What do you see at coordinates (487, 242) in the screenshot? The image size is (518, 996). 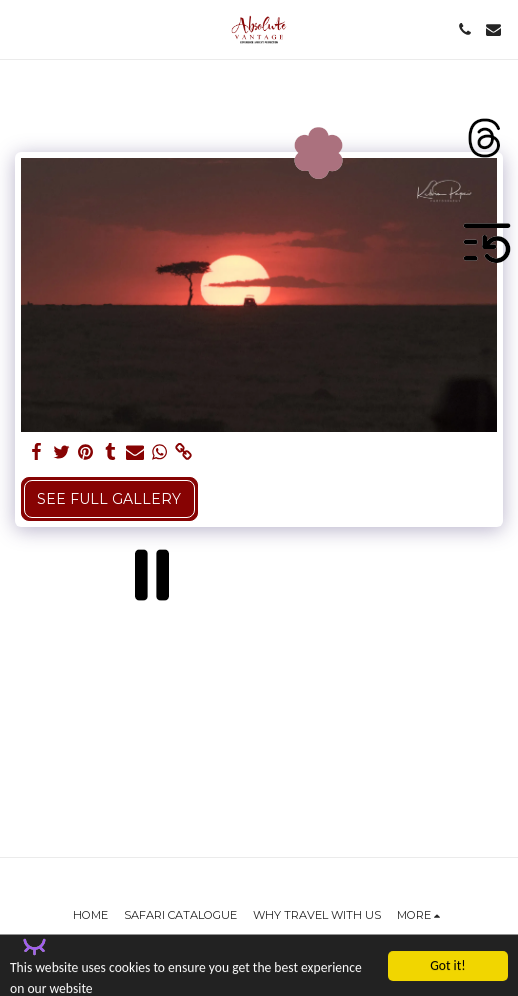 I see `restart or reset a list to its original order` at bounding box center [487, 242].